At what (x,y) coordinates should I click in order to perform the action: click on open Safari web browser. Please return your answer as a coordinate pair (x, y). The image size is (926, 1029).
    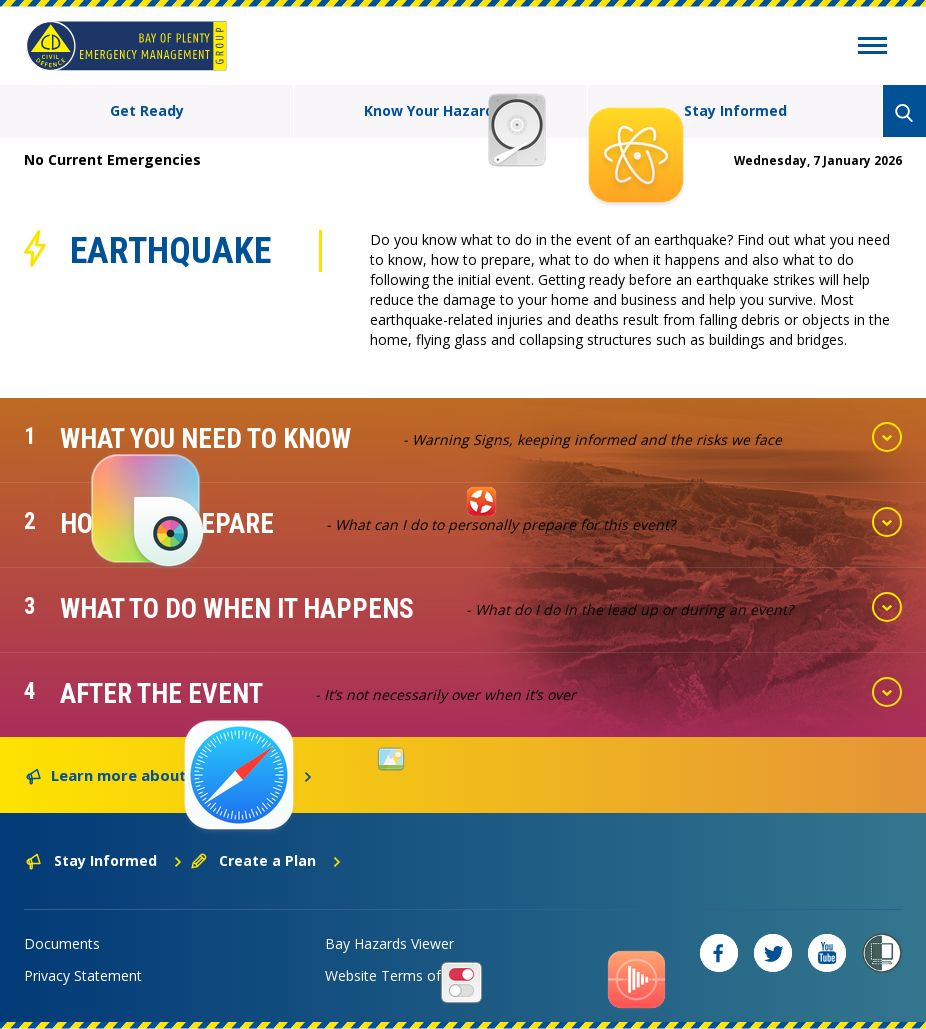
    Looking at the image, I should click on (239, 775).